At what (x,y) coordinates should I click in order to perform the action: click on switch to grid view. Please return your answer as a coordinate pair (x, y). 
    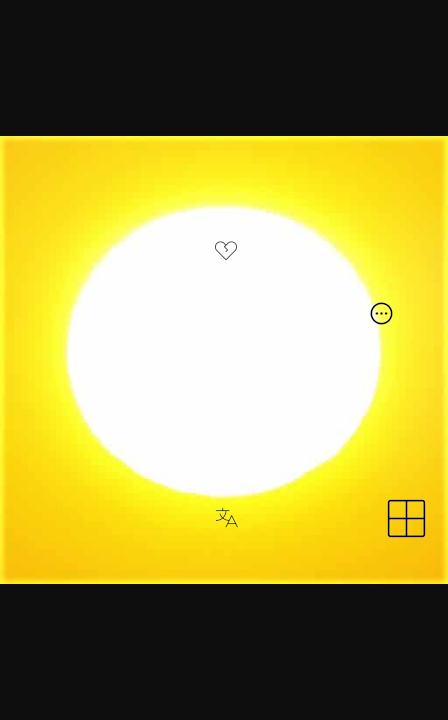
    Looking at the image, I should click on (406, 518).